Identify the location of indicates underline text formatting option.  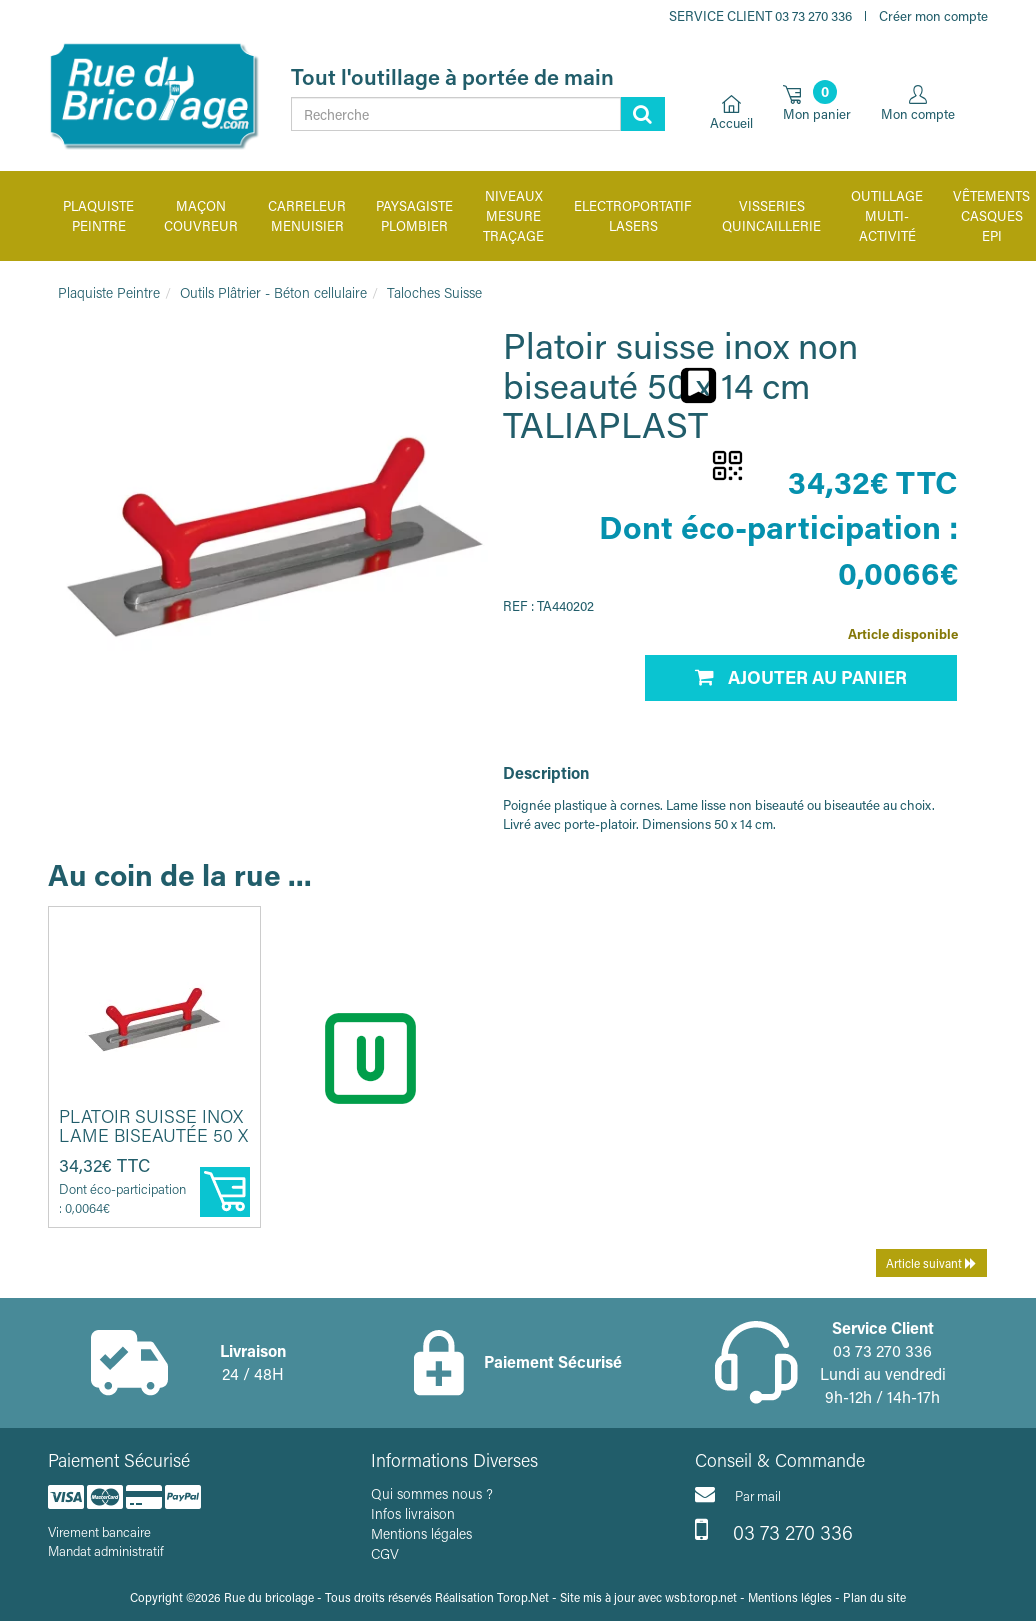
(370, 1058).